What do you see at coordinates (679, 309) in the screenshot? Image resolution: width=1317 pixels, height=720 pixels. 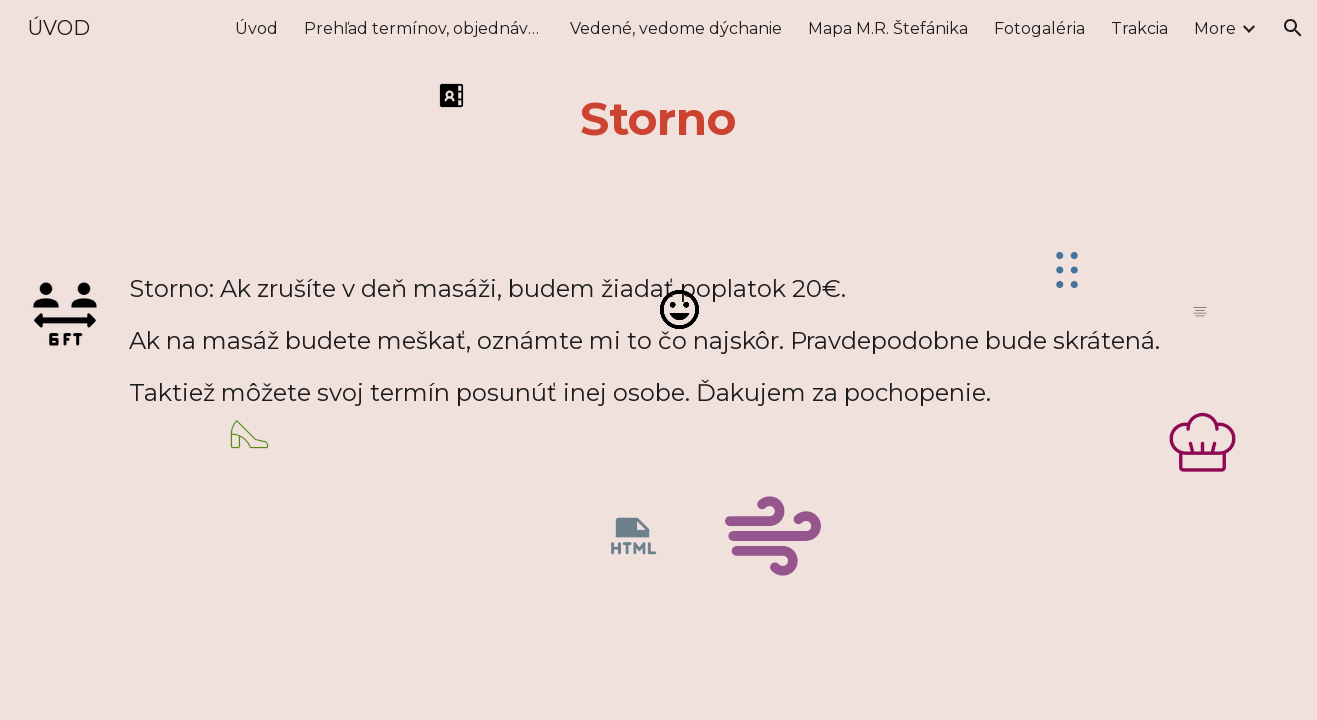 I see `set your mood or status` at bounding box center [679, 309].